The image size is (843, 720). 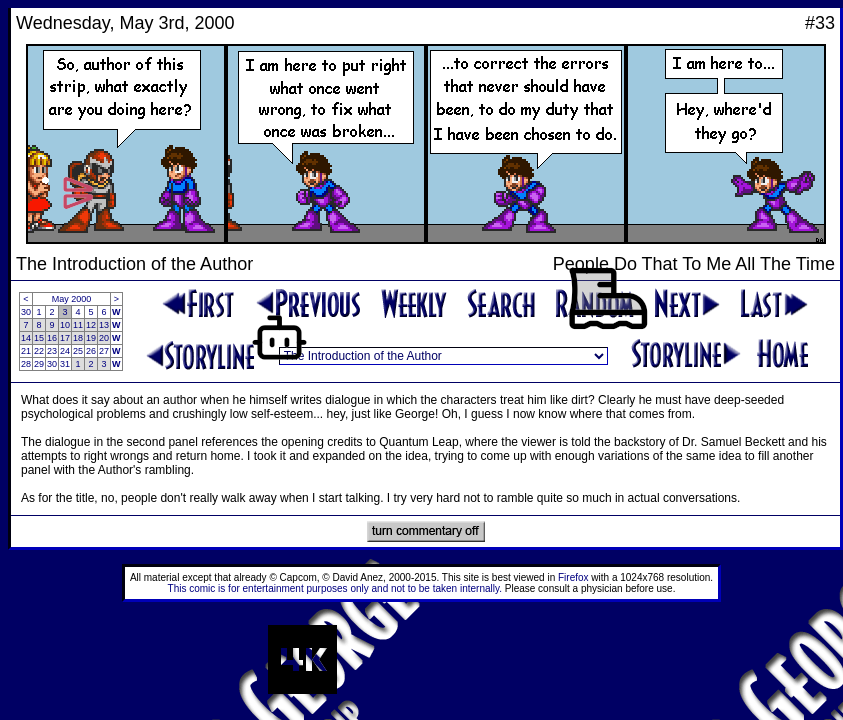 I want to click on footwear or shoe category, so click(x=605, y=298).